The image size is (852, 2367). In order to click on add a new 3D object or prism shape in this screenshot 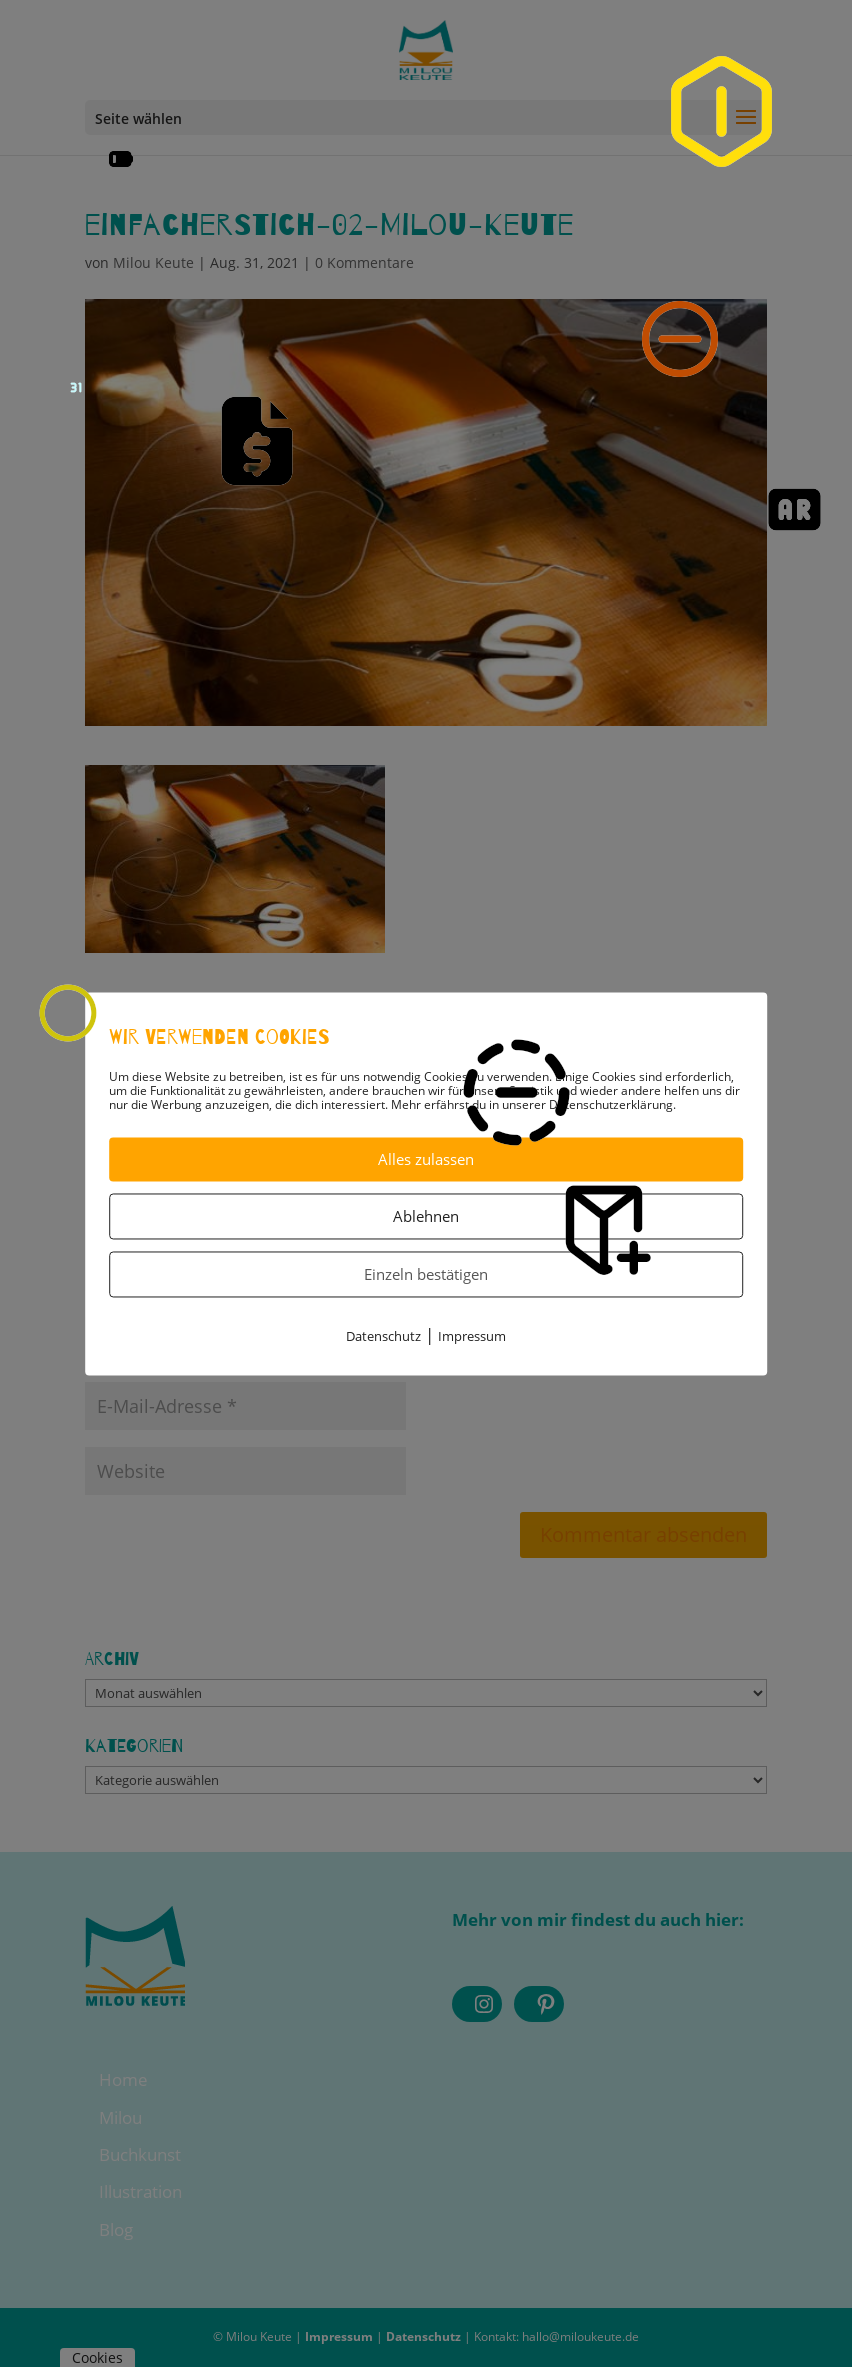, I will do `click(604, 1228)`.